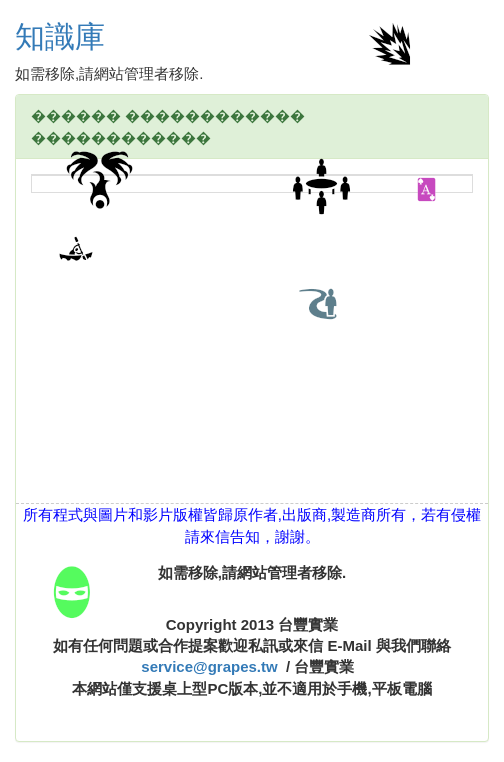  What do you see at coordinates (426, 189) in the screenshot?
I see `access card games or solitaire` at bounding box center [426, 189].